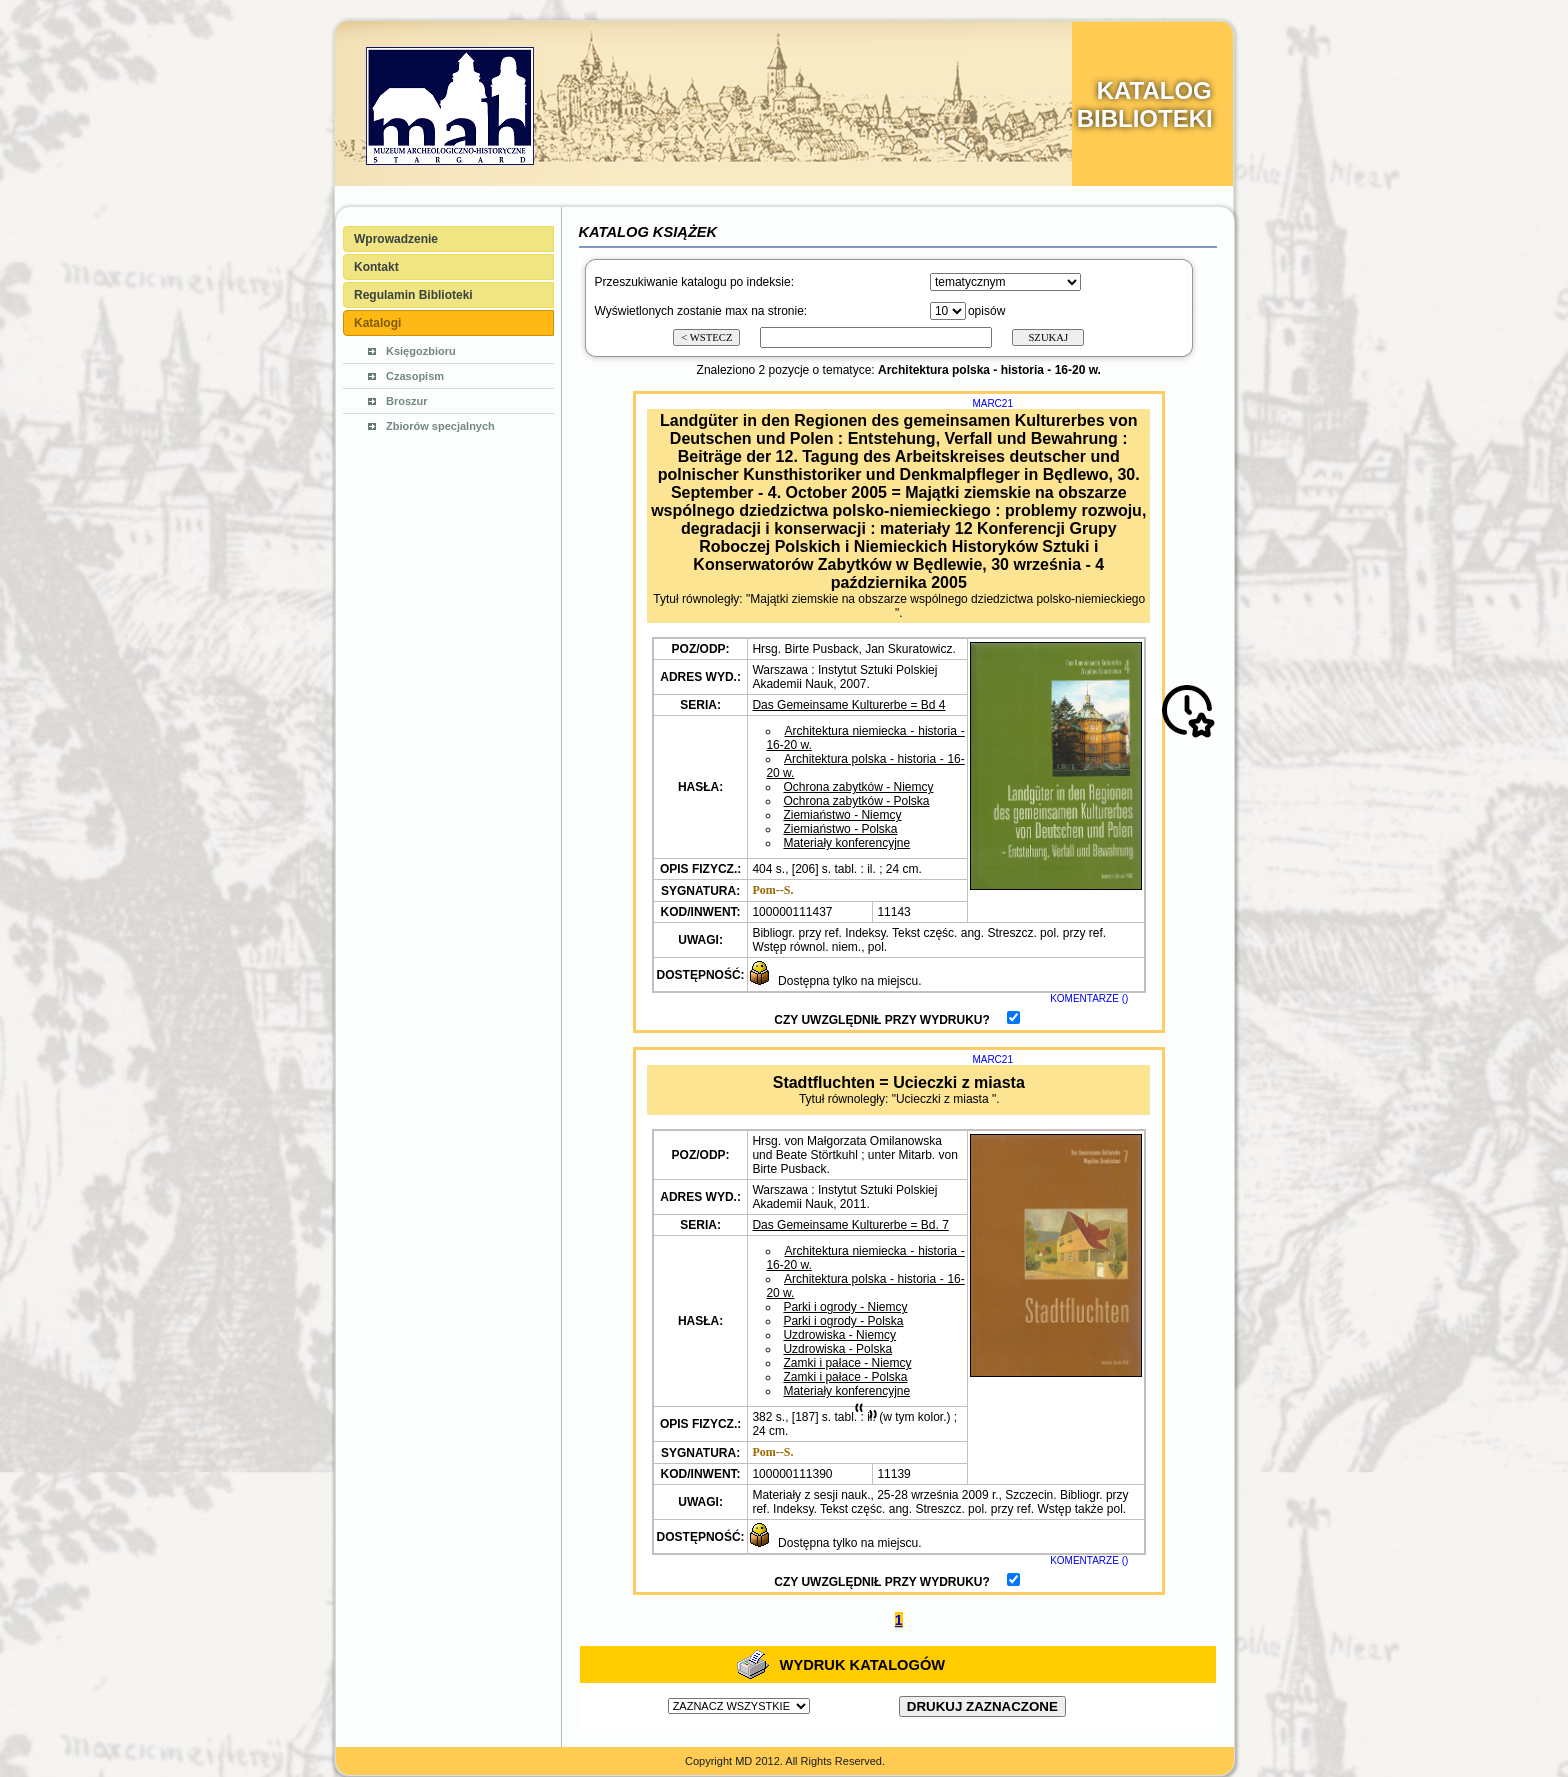 The height and width of the screenshot is (1777, 1568). Describe the element at coordinates (1187, 710) in the screenshot. I see `add event to favorites` at that location.